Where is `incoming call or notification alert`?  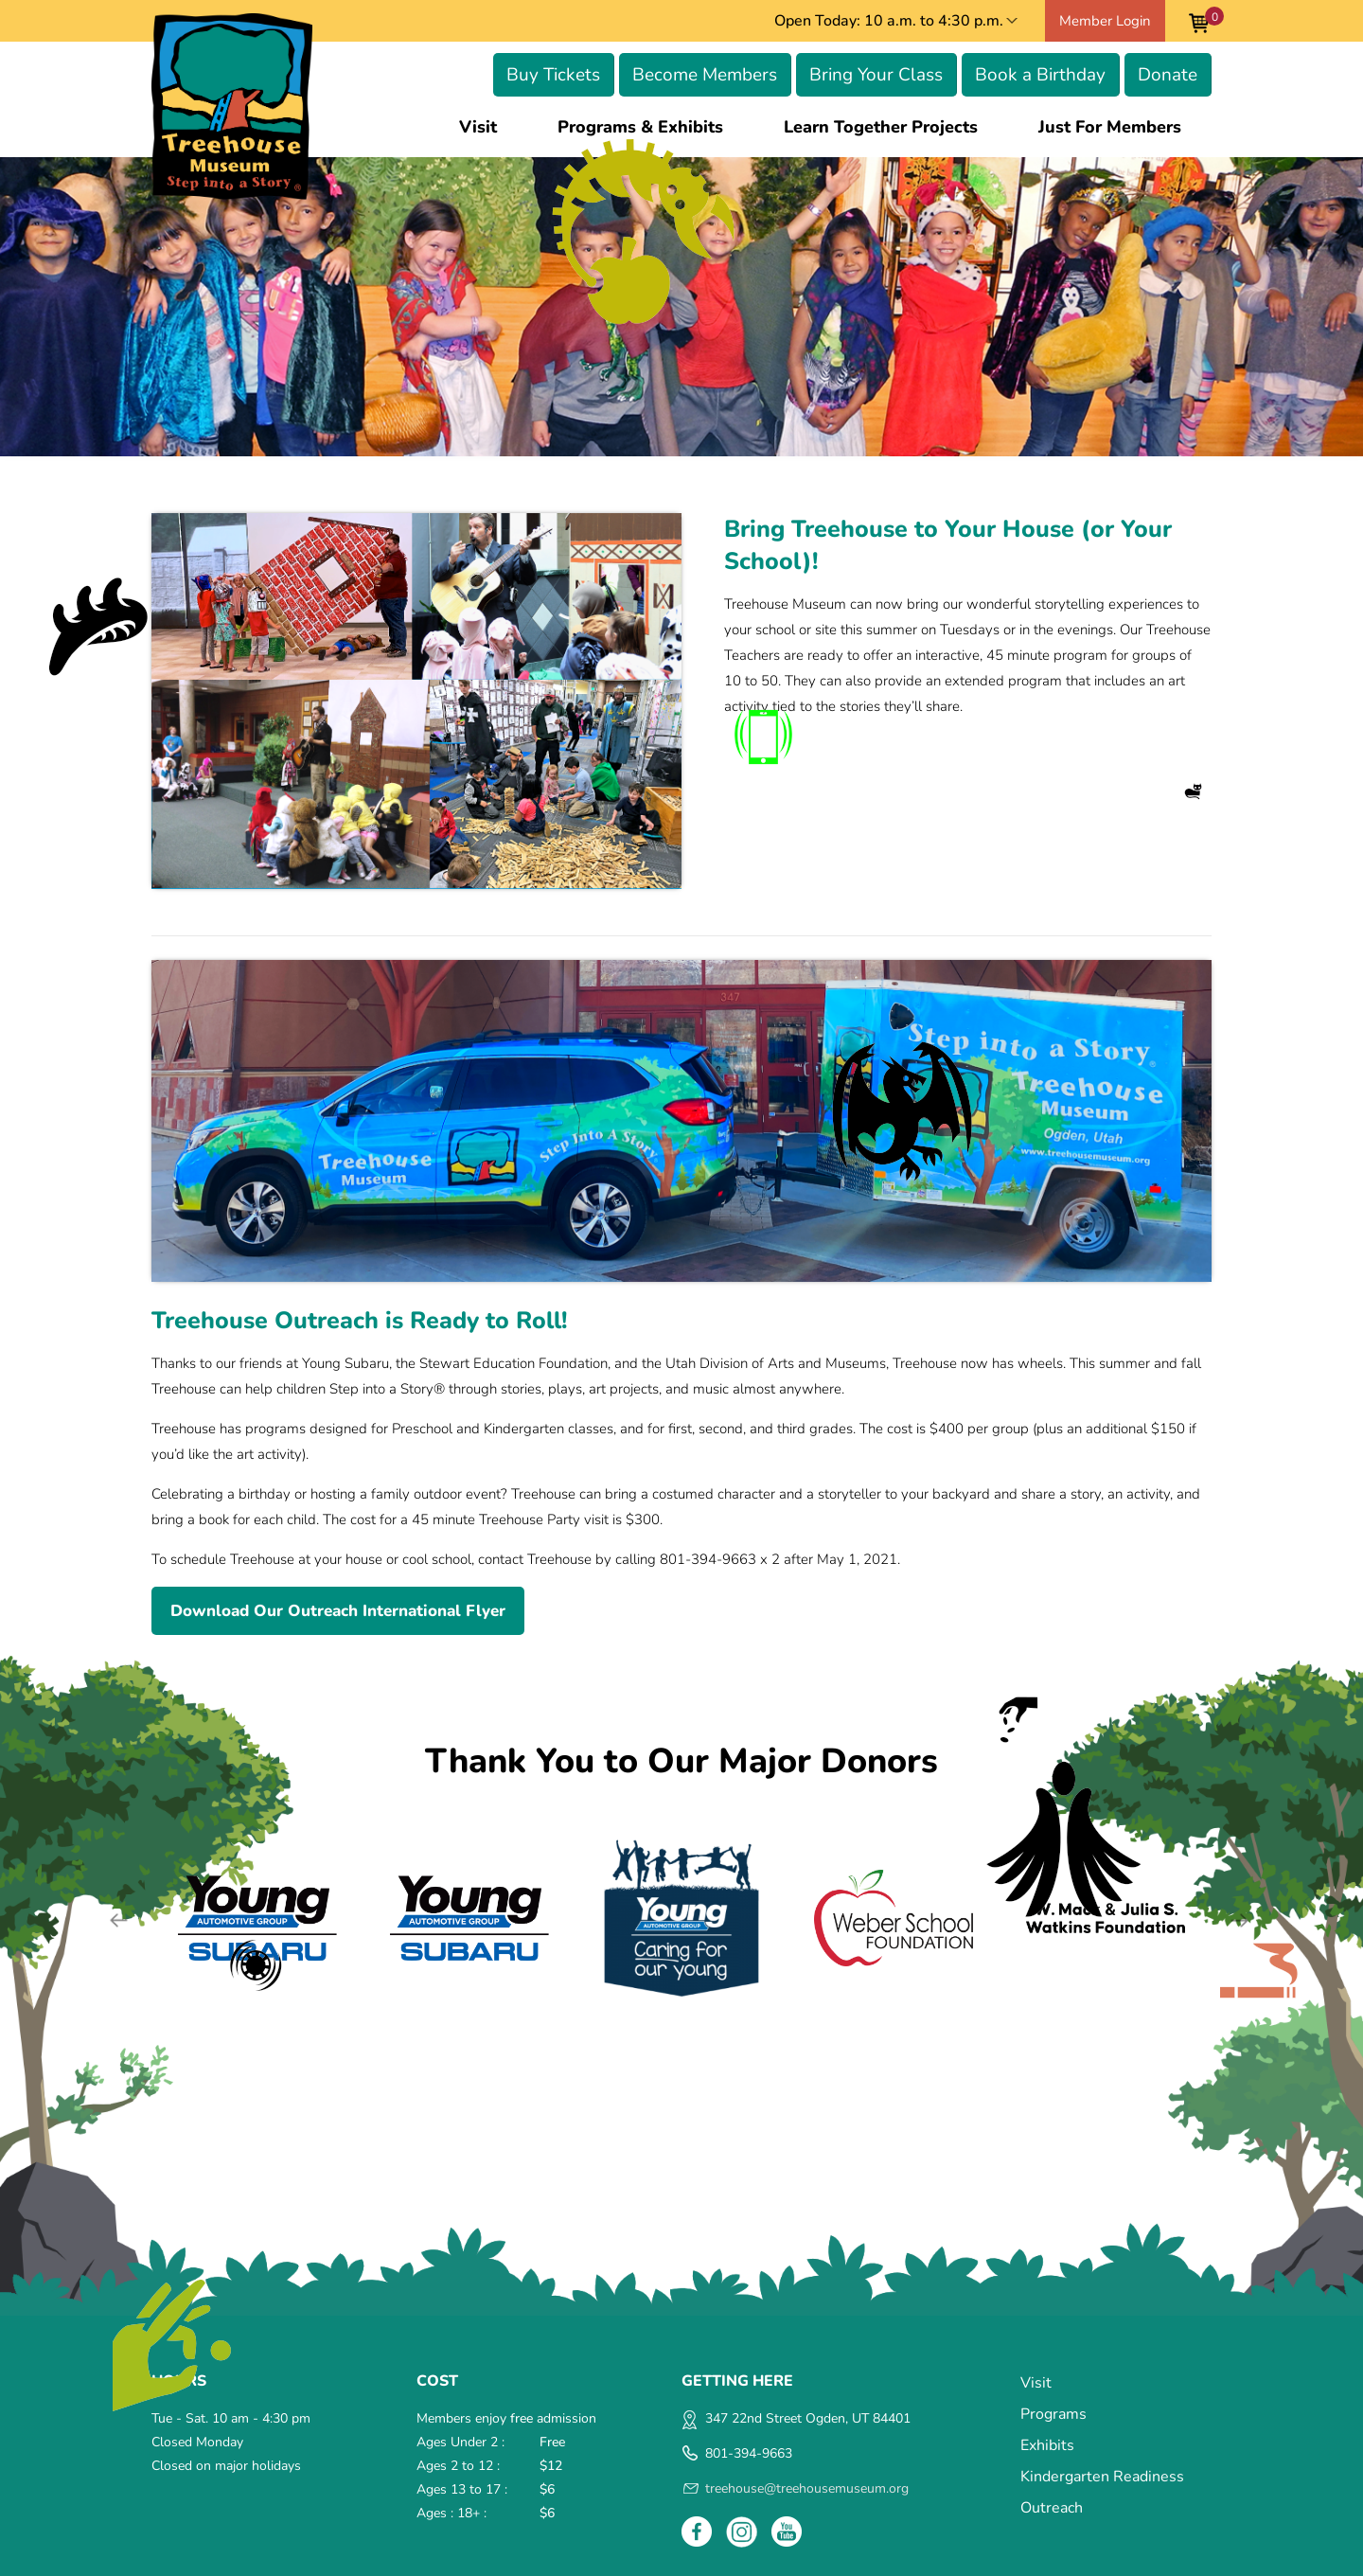 incoming call or notification alert is located at coordinates (763, 737).